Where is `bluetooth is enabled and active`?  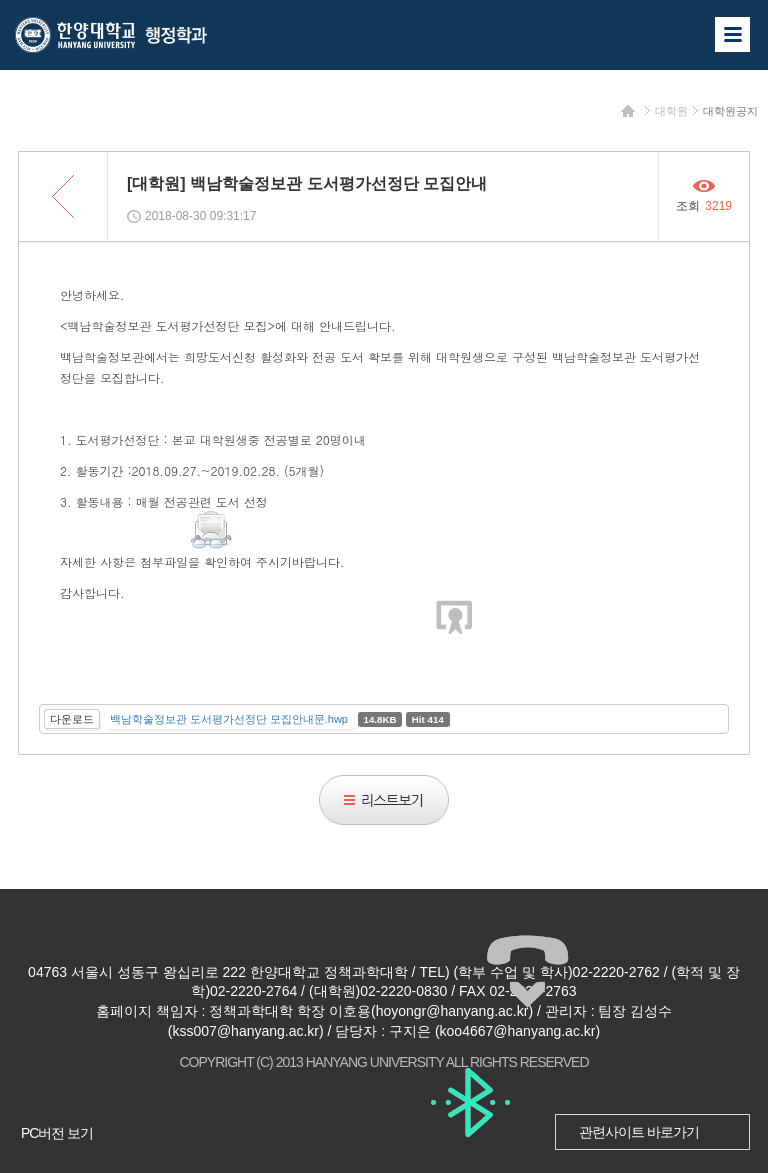 bluetooth is enabled and active is located at coordinates (470, 1102).